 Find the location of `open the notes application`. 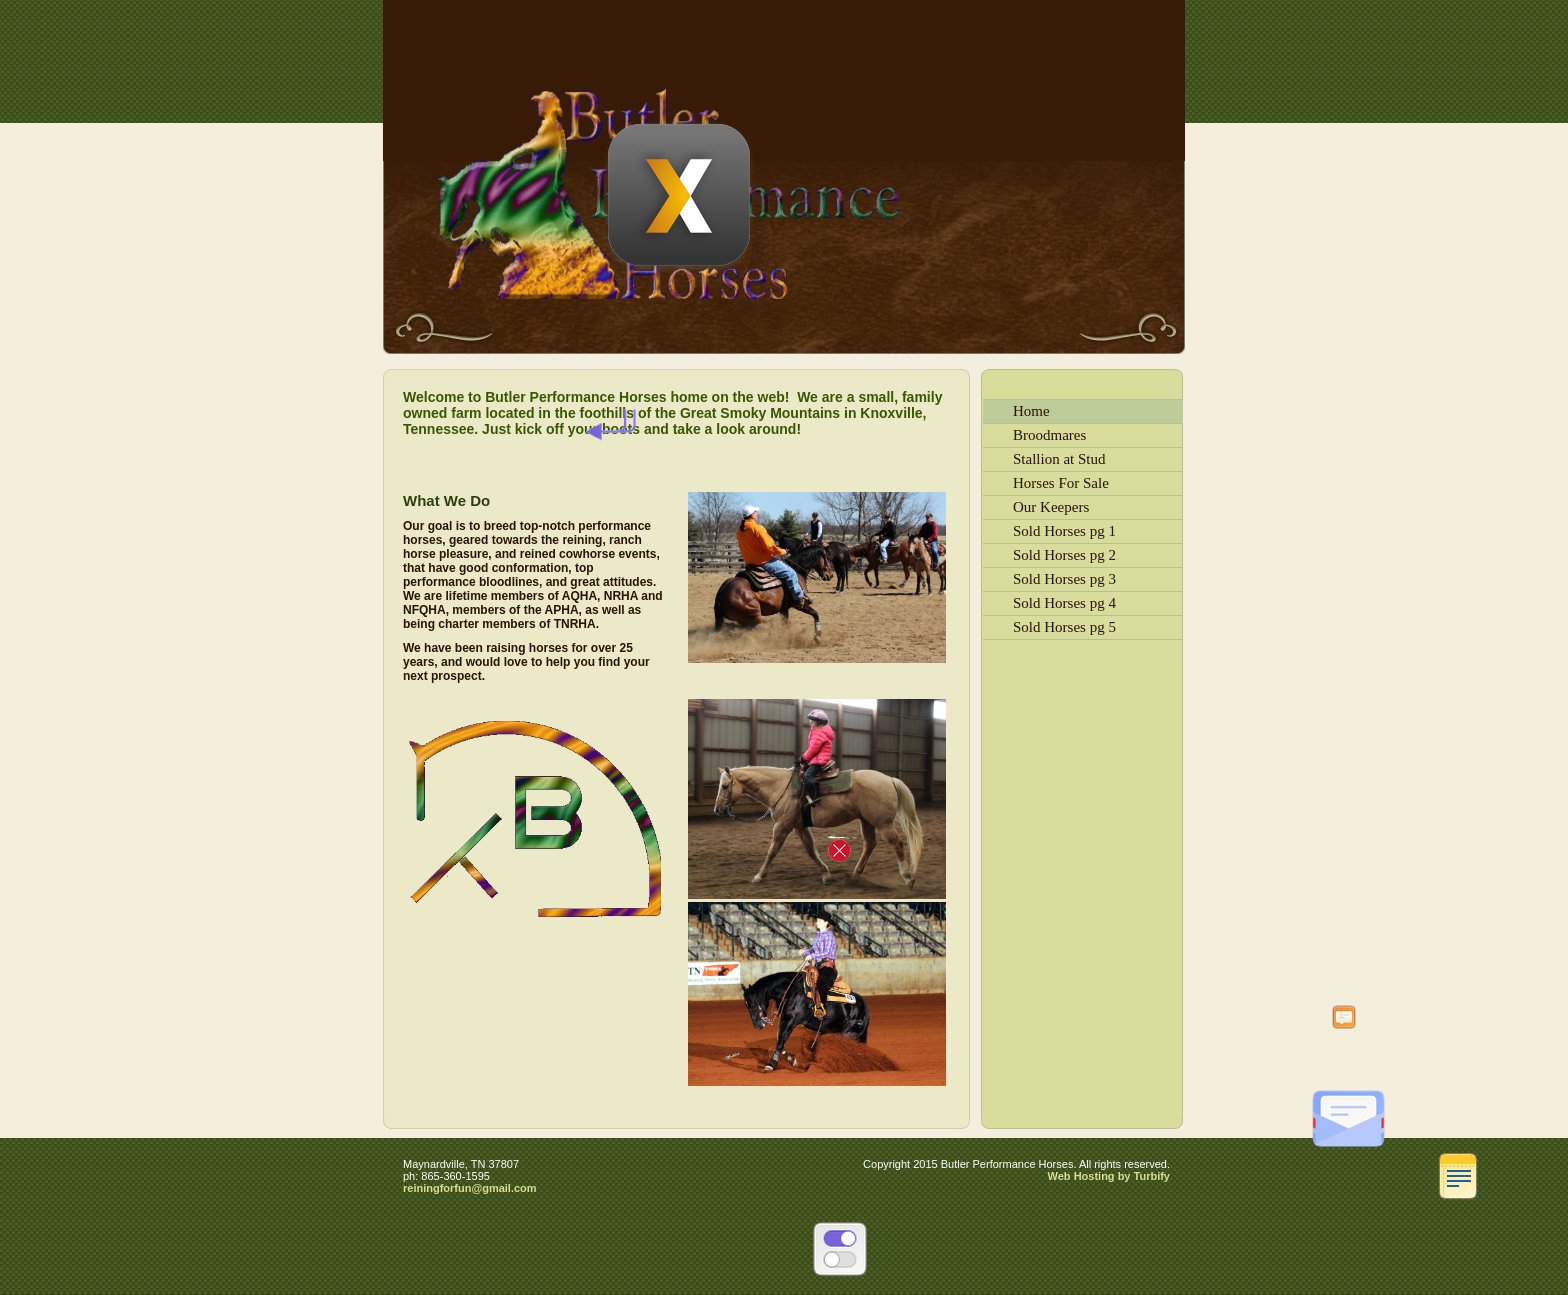

open the notes application is located at coordinates (1458, 1176).